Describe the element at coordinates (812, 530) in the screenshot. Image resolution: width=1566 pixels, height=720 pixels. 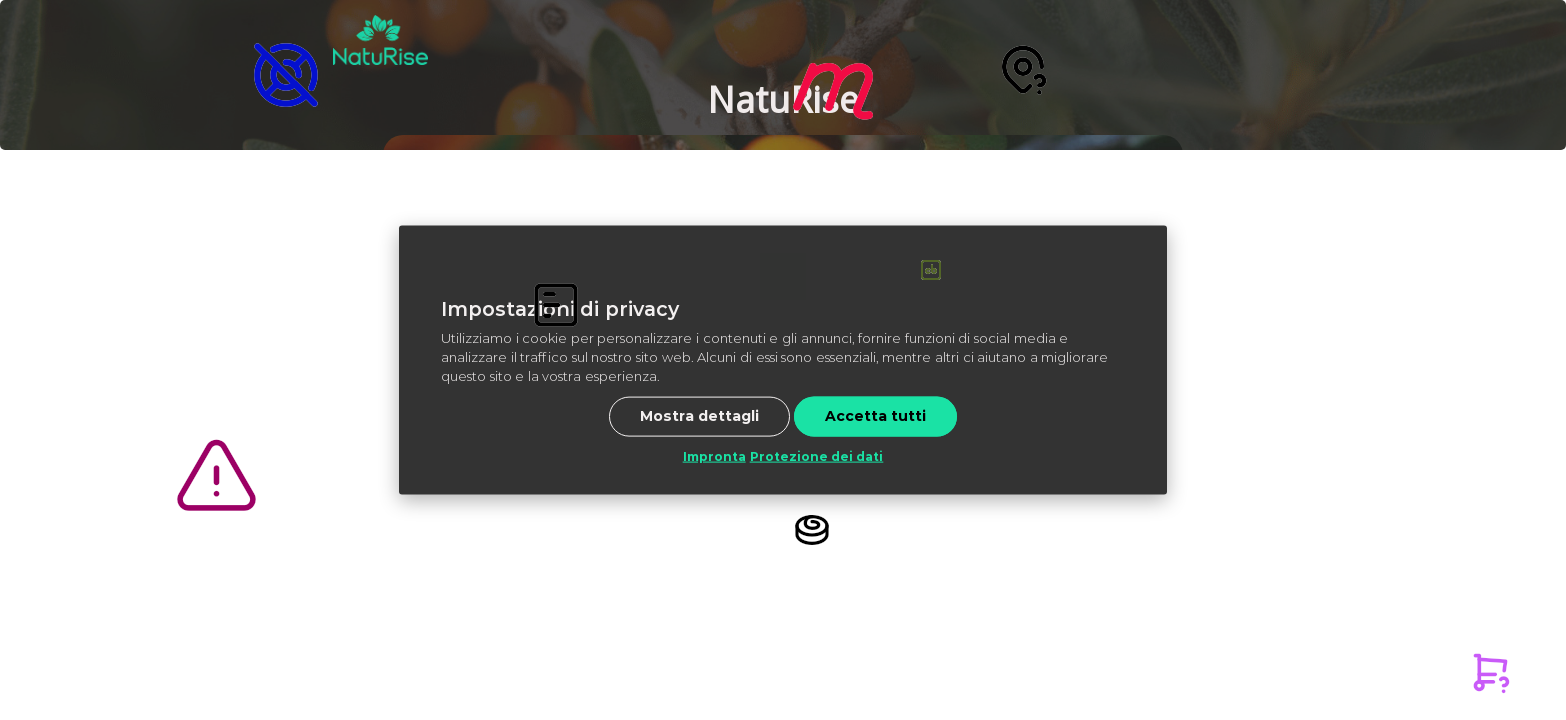
I see `browse bakery or dessert options` at that location.